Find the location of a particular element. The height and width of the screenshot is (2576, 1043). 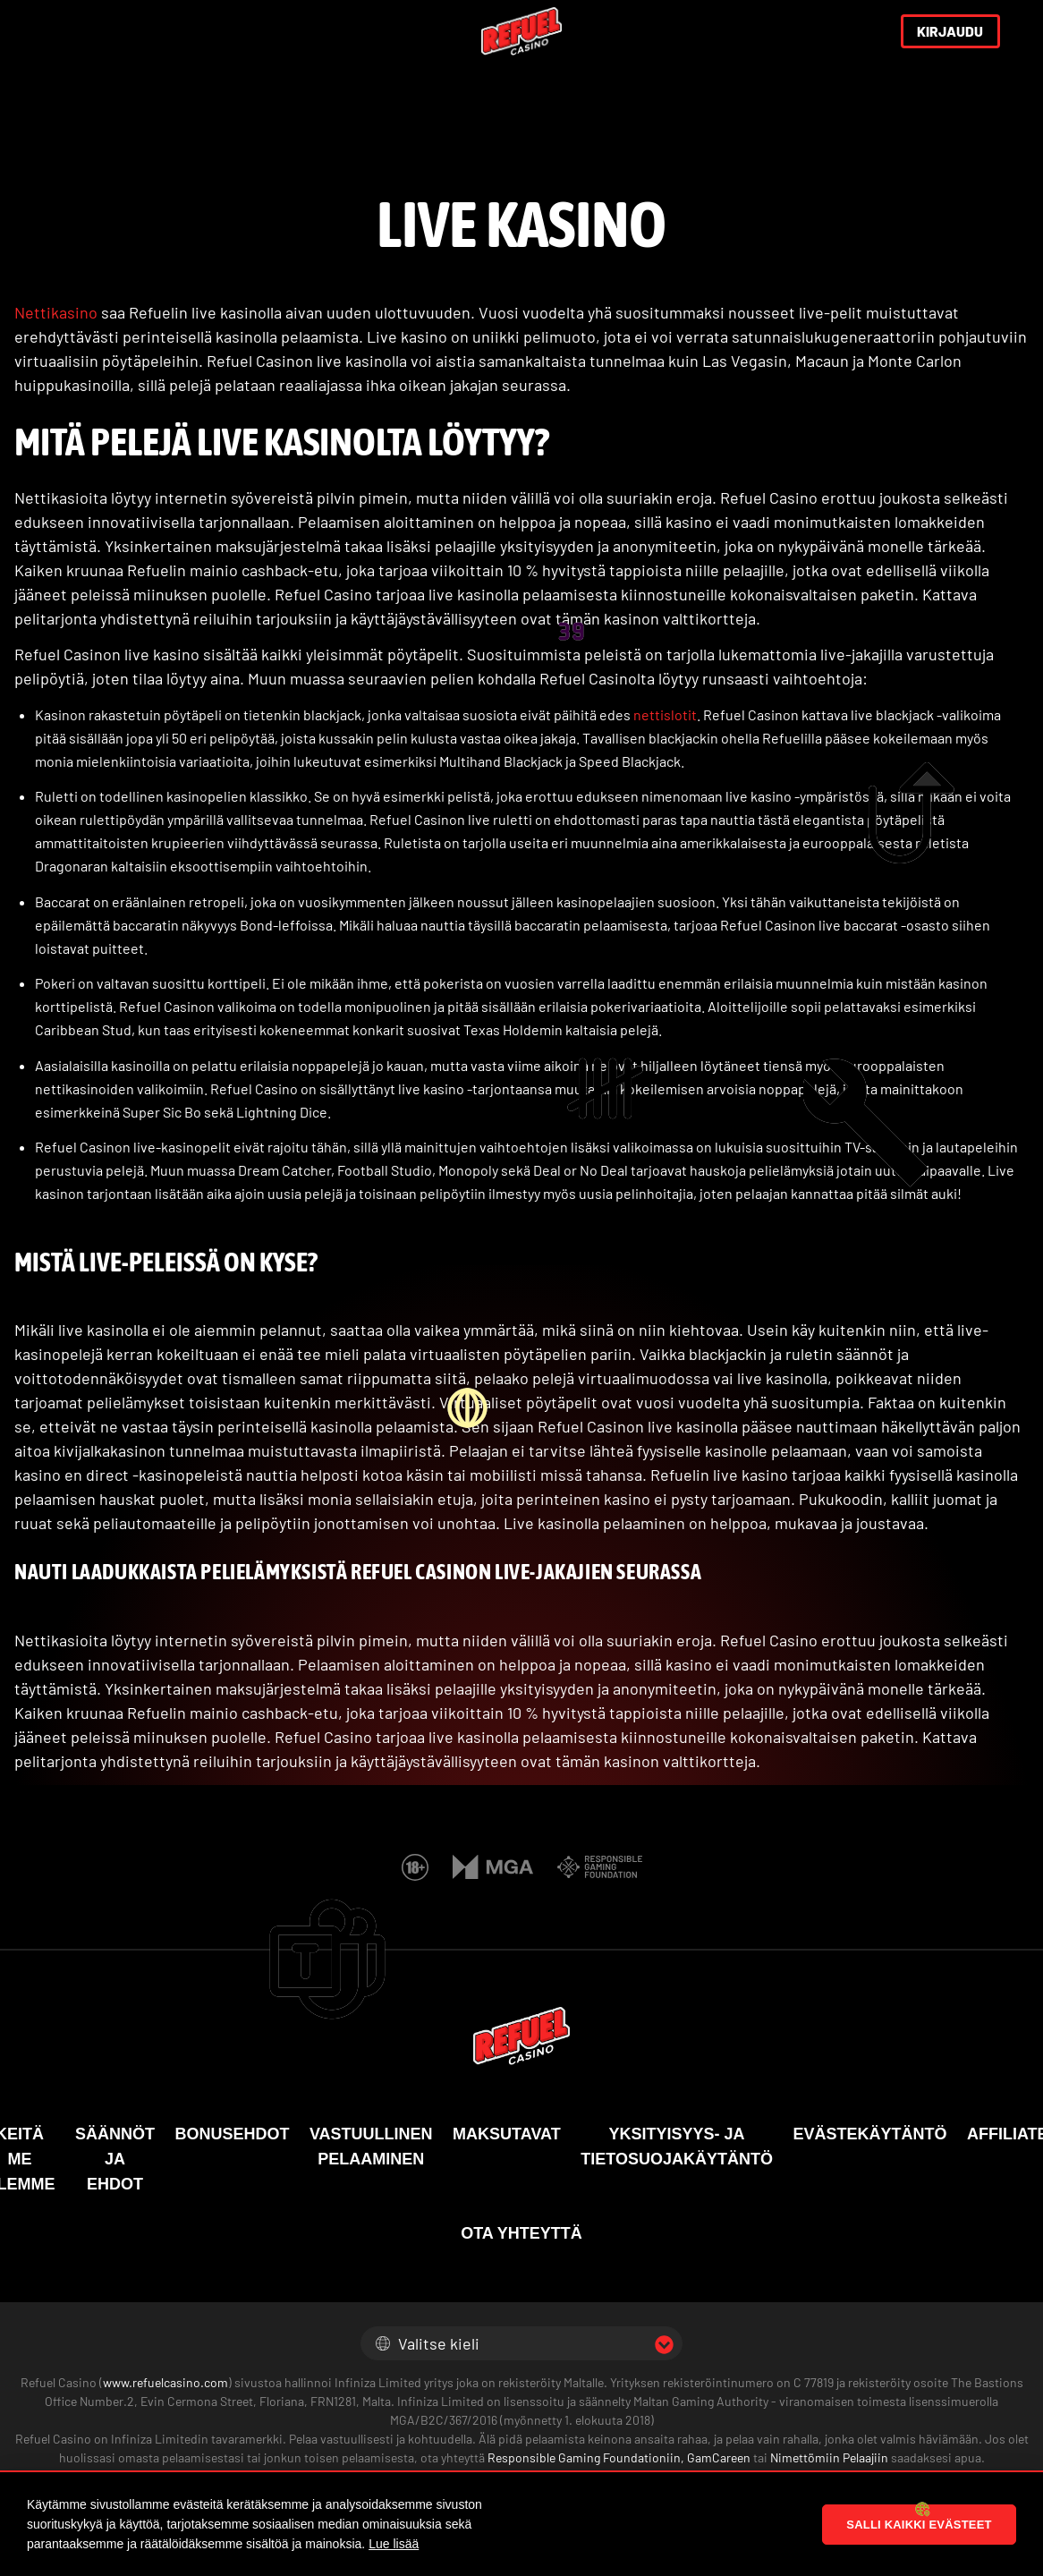

open microsoft teams is located at coordinates (327, 1961).